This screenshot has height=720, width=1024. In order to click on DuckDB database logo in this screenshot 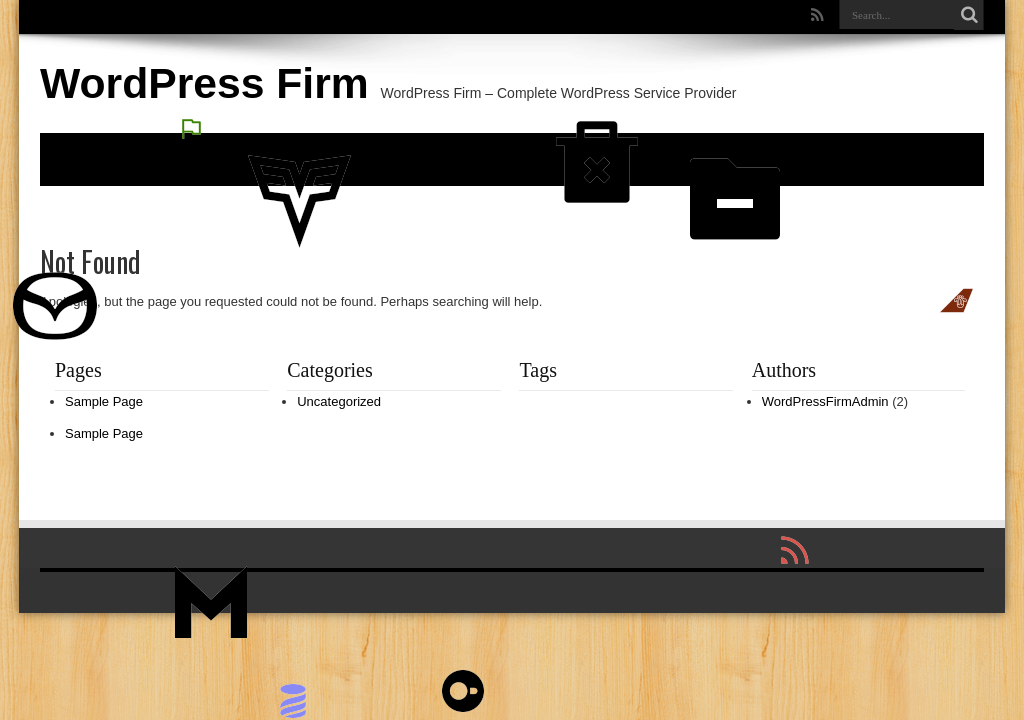, I will do `click(463, 691)`.